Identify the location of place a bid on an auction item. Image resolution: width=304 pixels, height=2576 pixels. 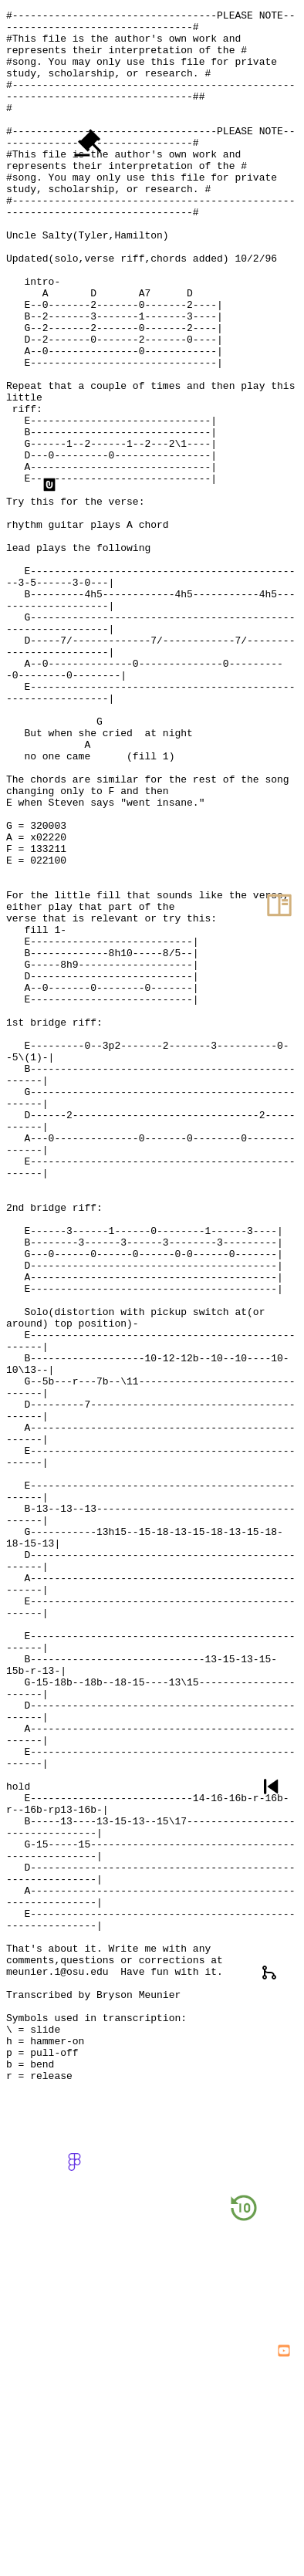
(87, 144).